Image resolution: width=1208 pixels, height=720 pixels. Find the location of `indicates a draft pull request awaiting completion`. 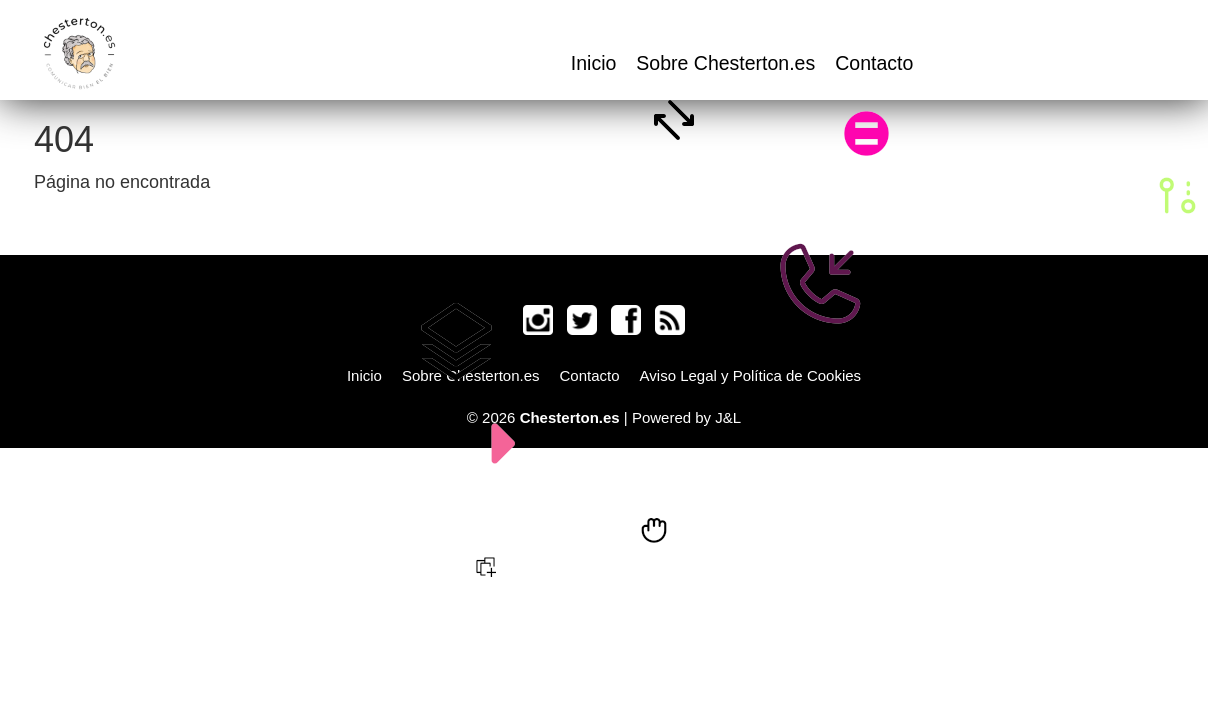

indicates a draft pull request awaiting completion is located at coordinates (1177, 195).